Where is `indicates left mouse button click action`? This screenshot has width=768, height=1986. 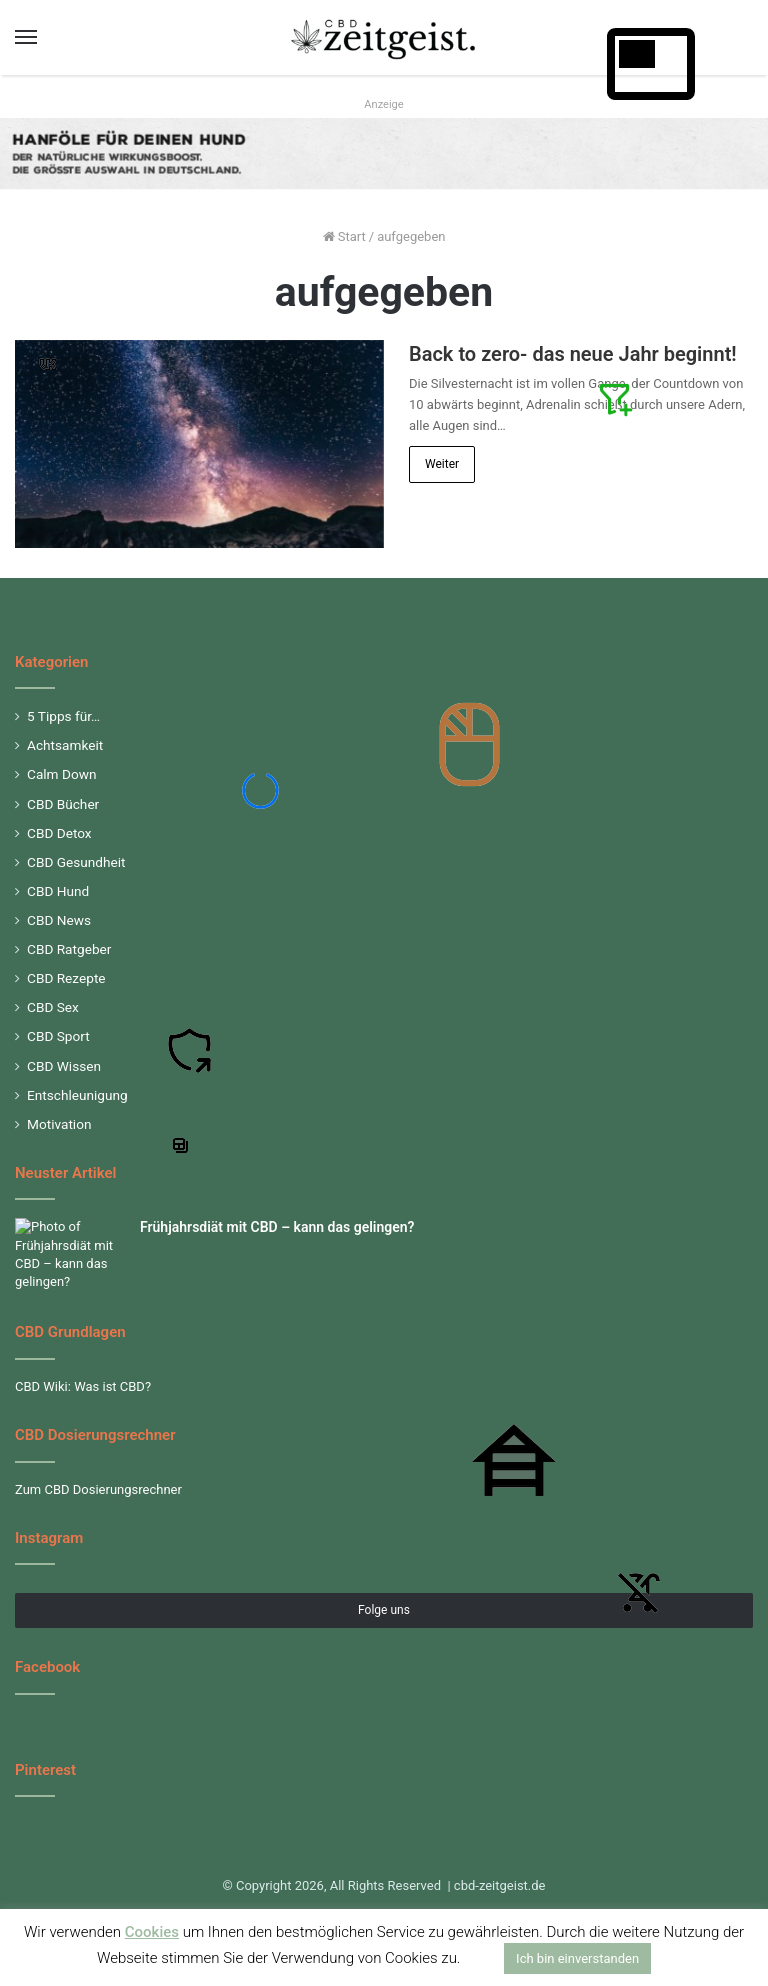 indicates left mouse button click action is located at coordinates (469, 744).